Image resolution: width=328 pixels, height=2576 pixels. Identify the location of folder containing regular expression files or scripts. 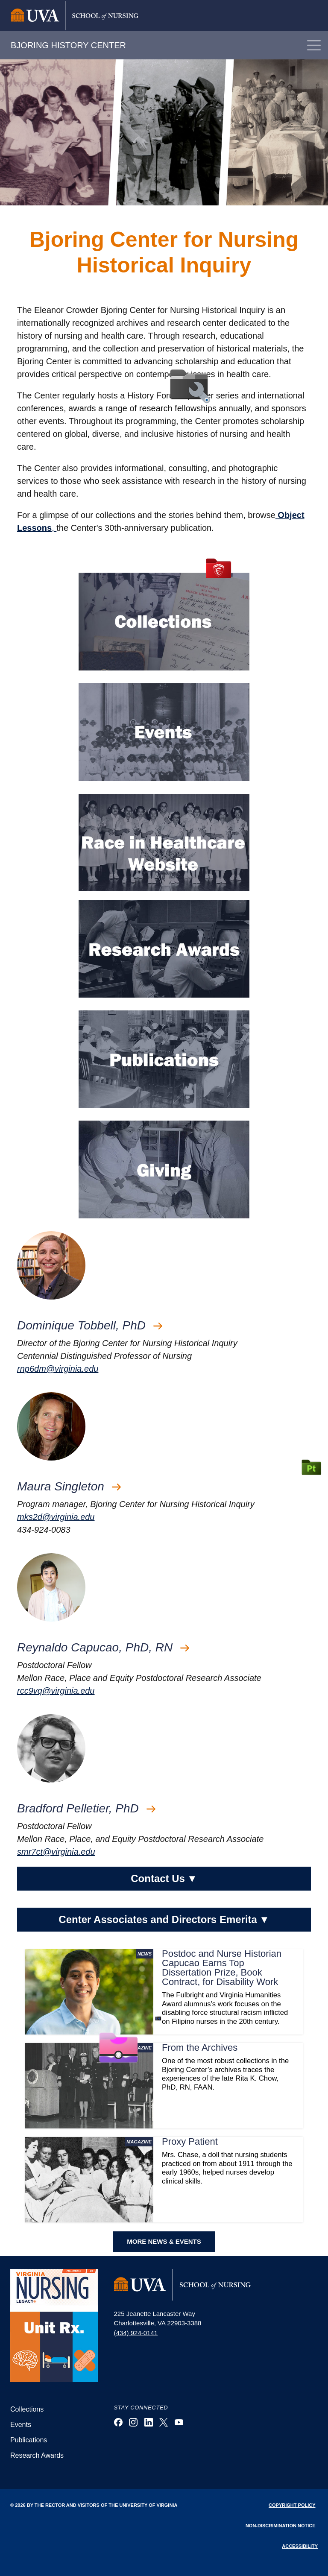
(158, 2018).